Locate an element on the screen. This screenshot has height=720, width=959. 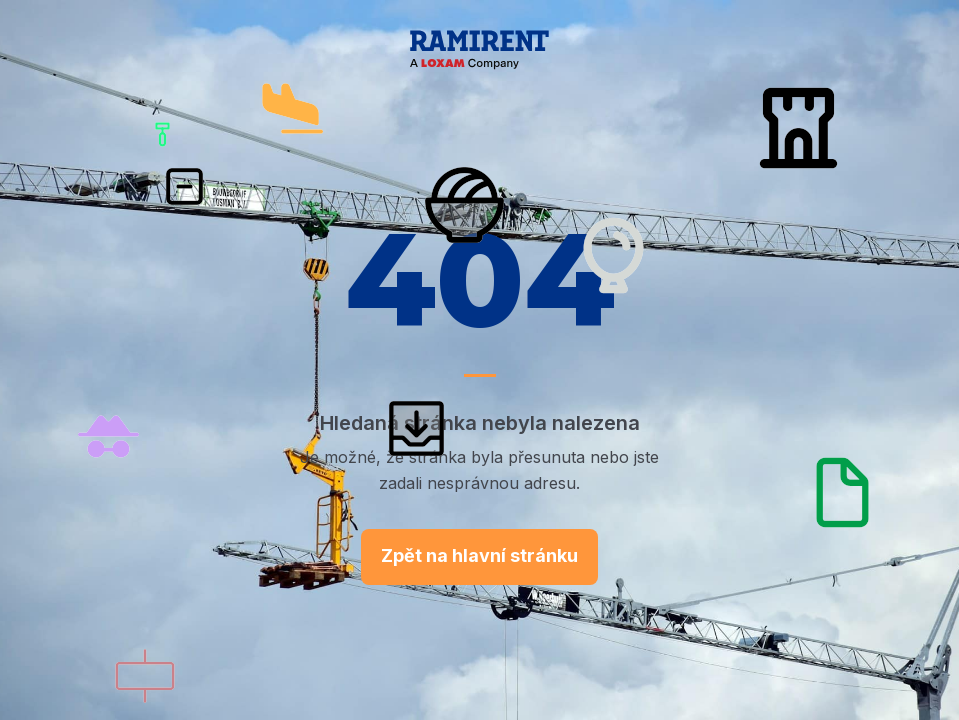
download file to inbox or tray is located at coordinates (416, 428).